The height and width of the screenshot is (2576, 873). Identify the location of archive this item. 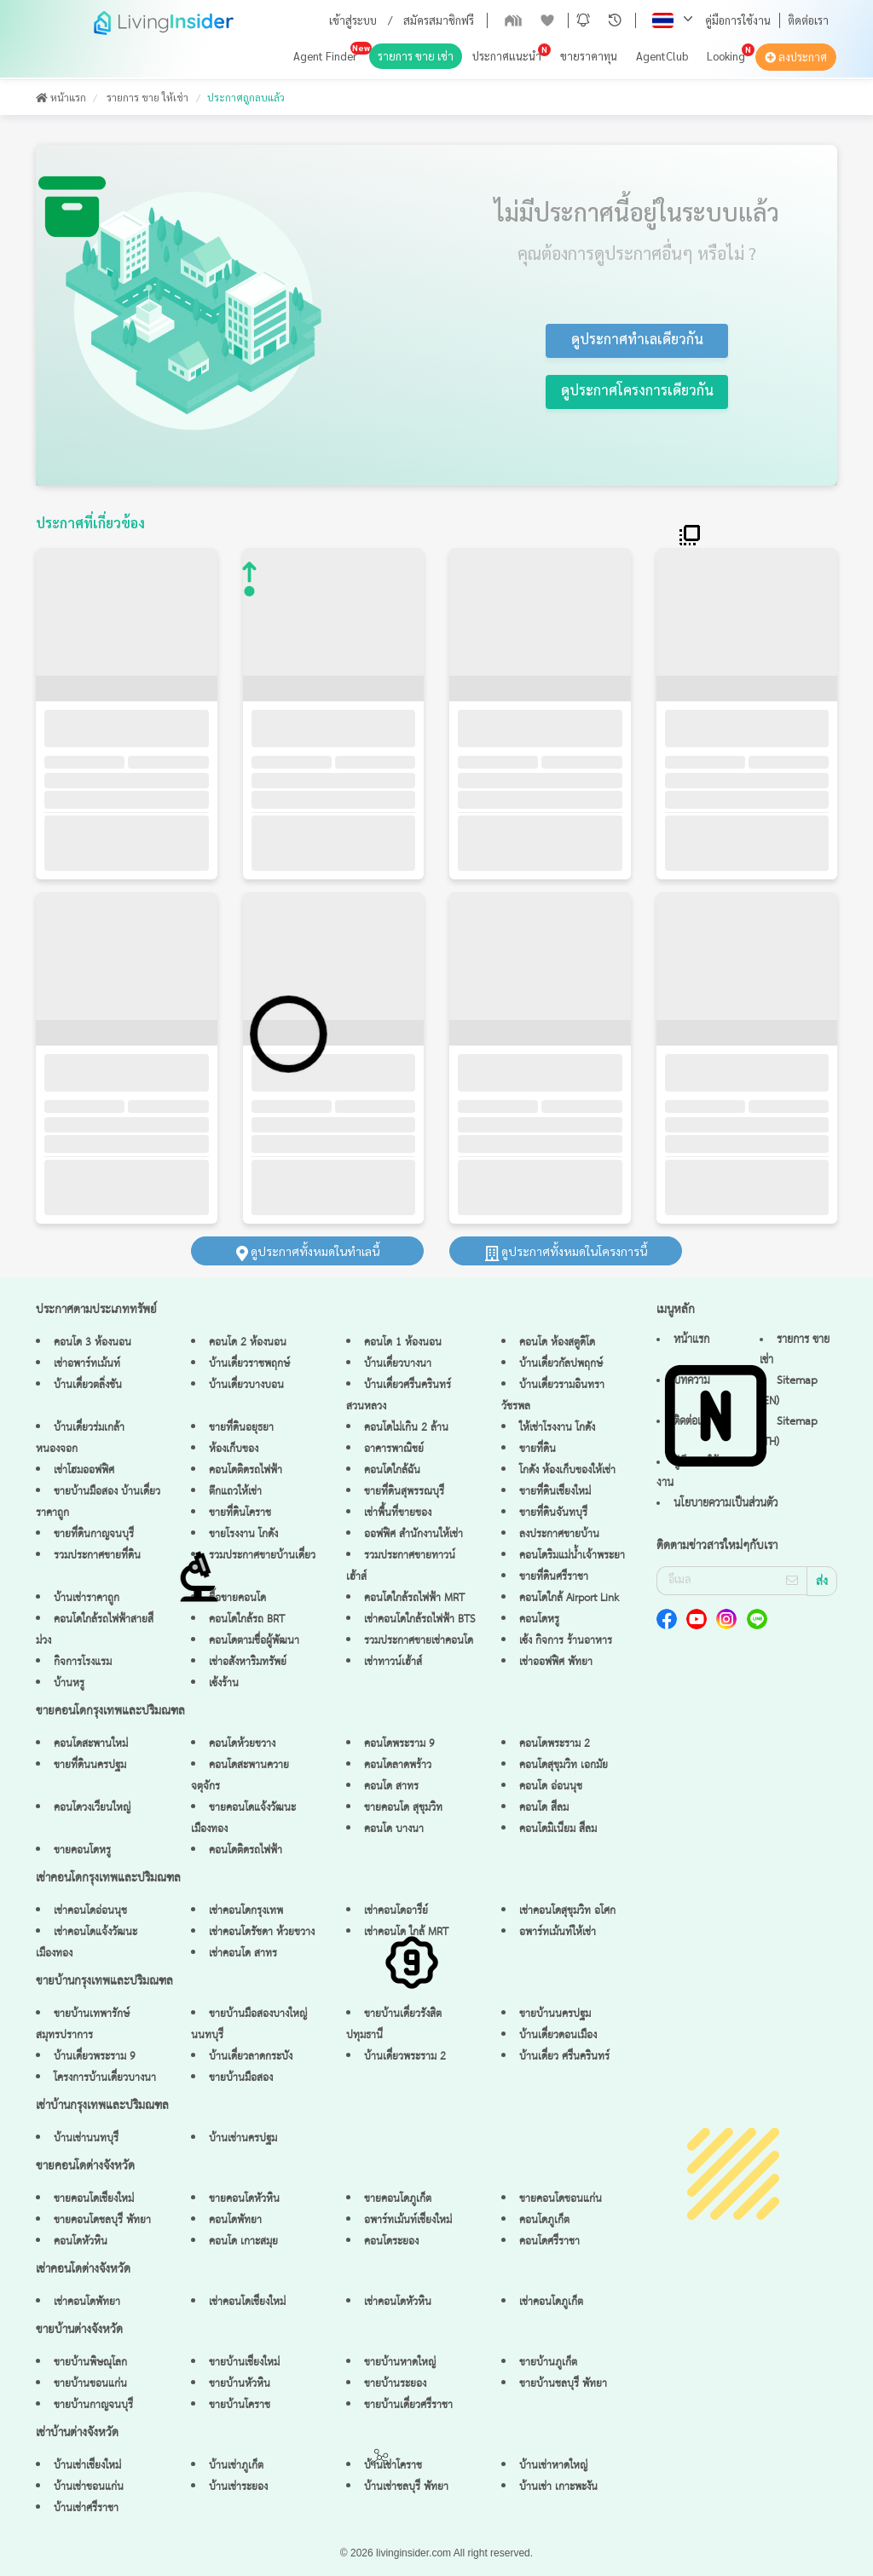
(72, 206).